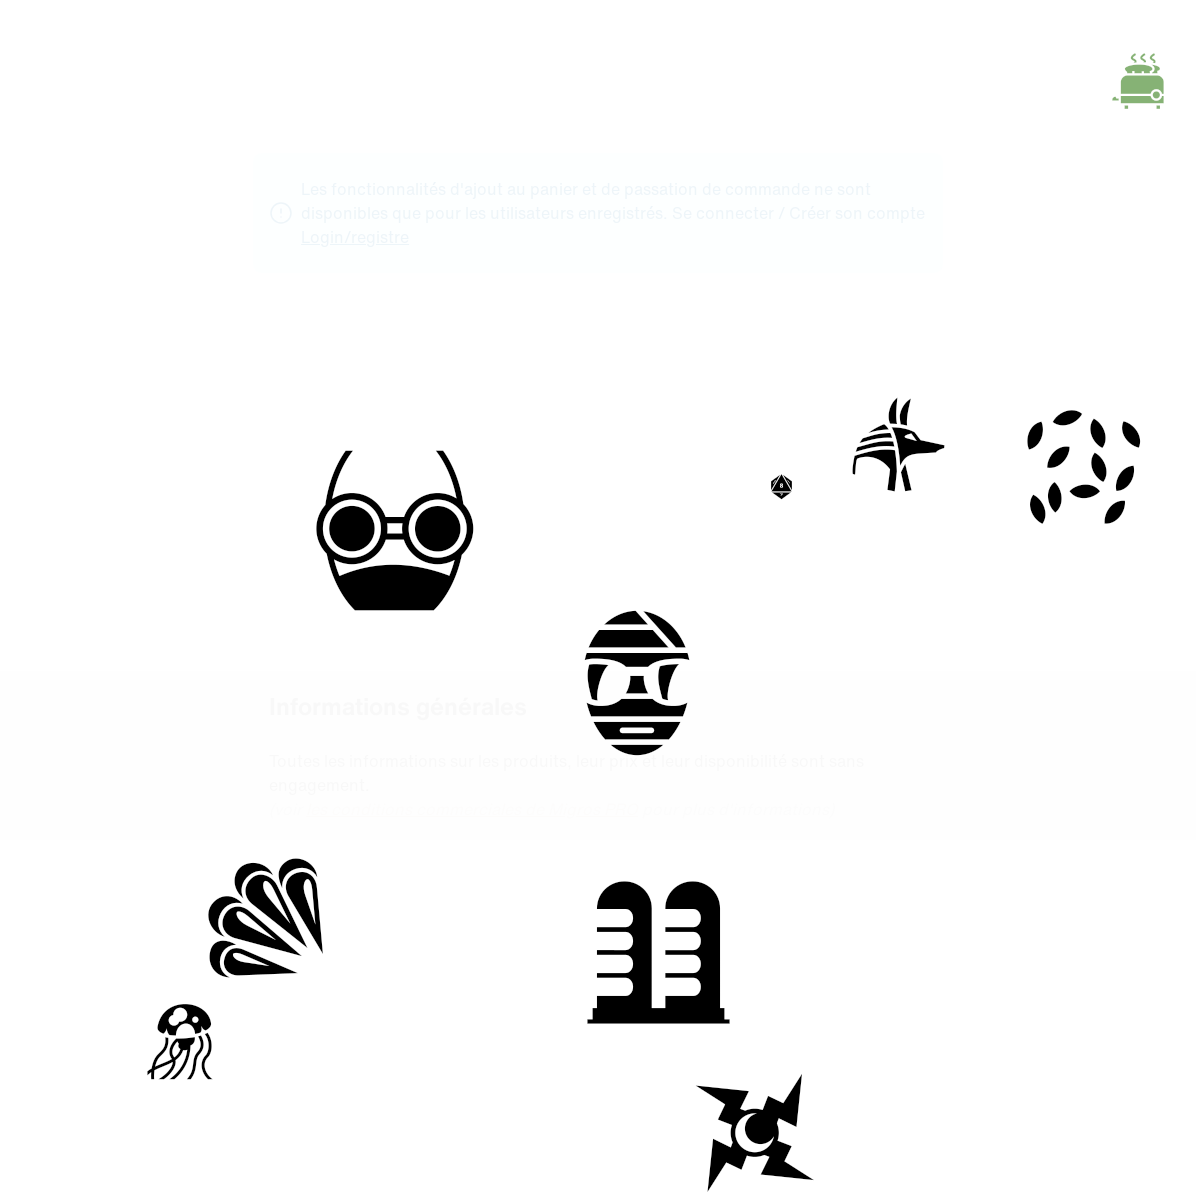 Image resolution: width=1196 pixels, height=1198 pixels. I want to click on select anubis character or deity, so click(898, 444).